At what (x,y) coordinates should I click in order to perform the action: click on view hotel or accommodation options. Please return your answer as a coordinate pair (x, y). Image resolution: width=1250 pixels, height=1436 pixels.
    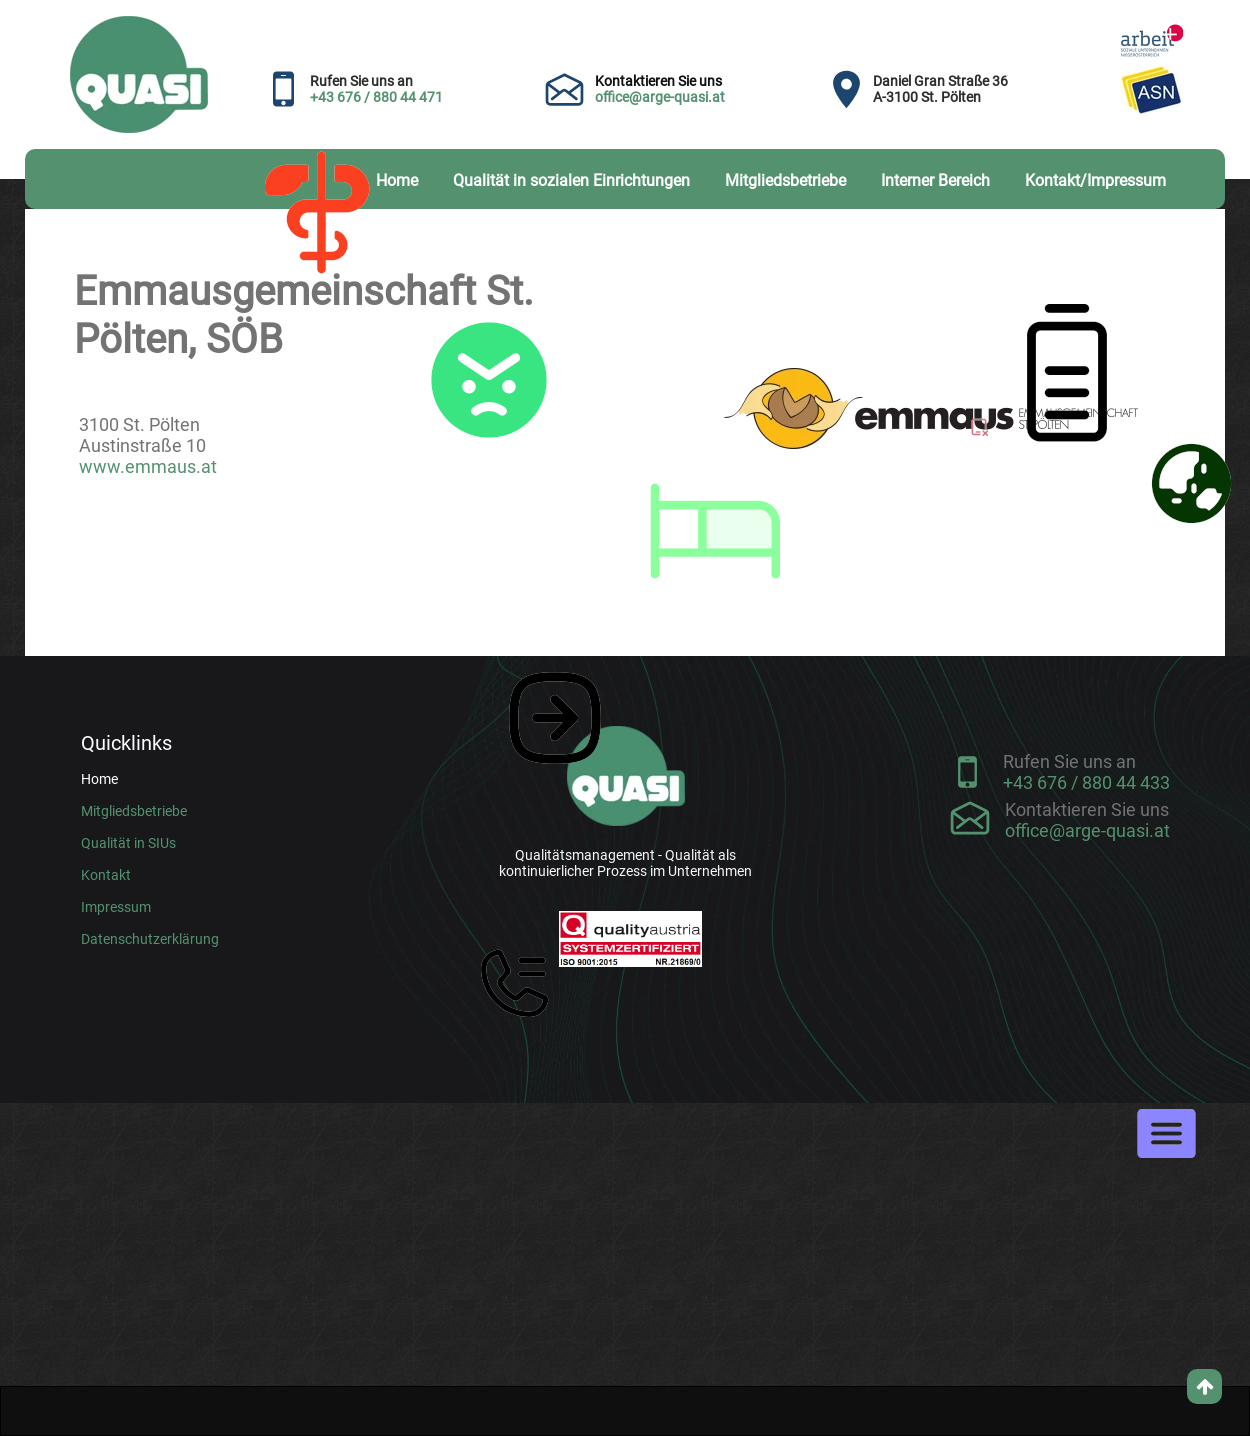
    Looking at the image, I should click on (711, 531).